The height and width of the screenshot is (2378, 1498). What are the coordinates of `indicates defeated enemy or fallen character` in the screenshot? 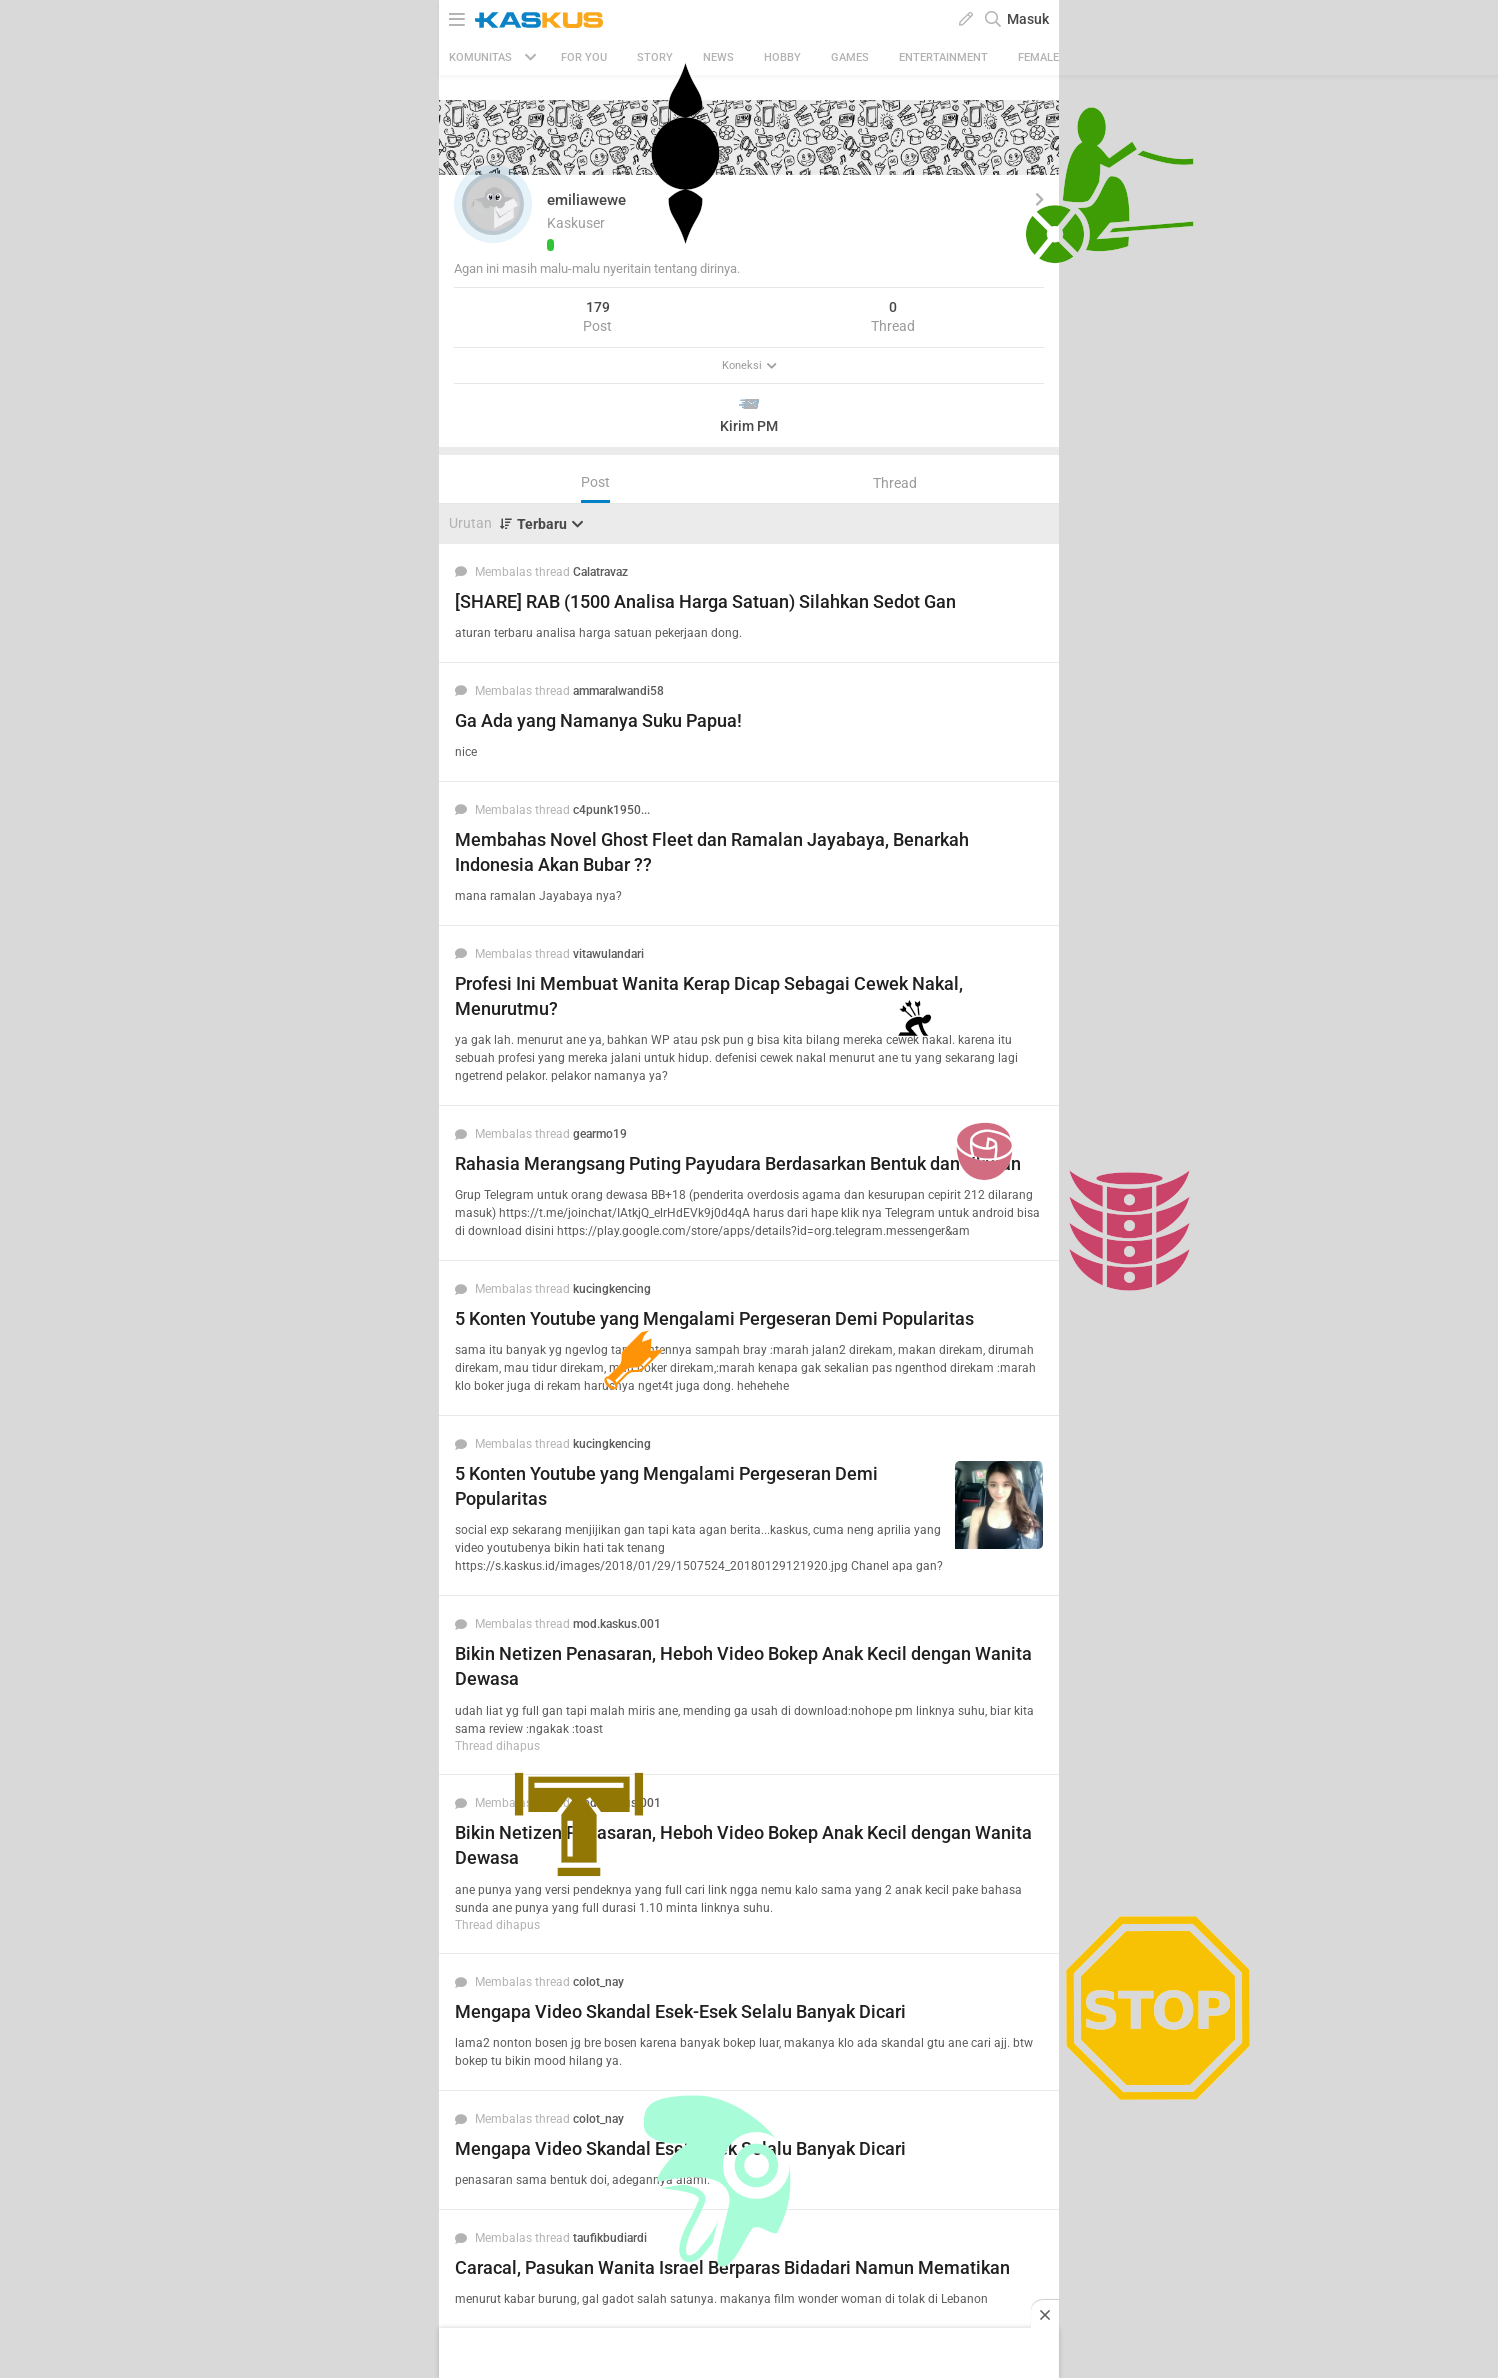 It's located at (914, 1017).